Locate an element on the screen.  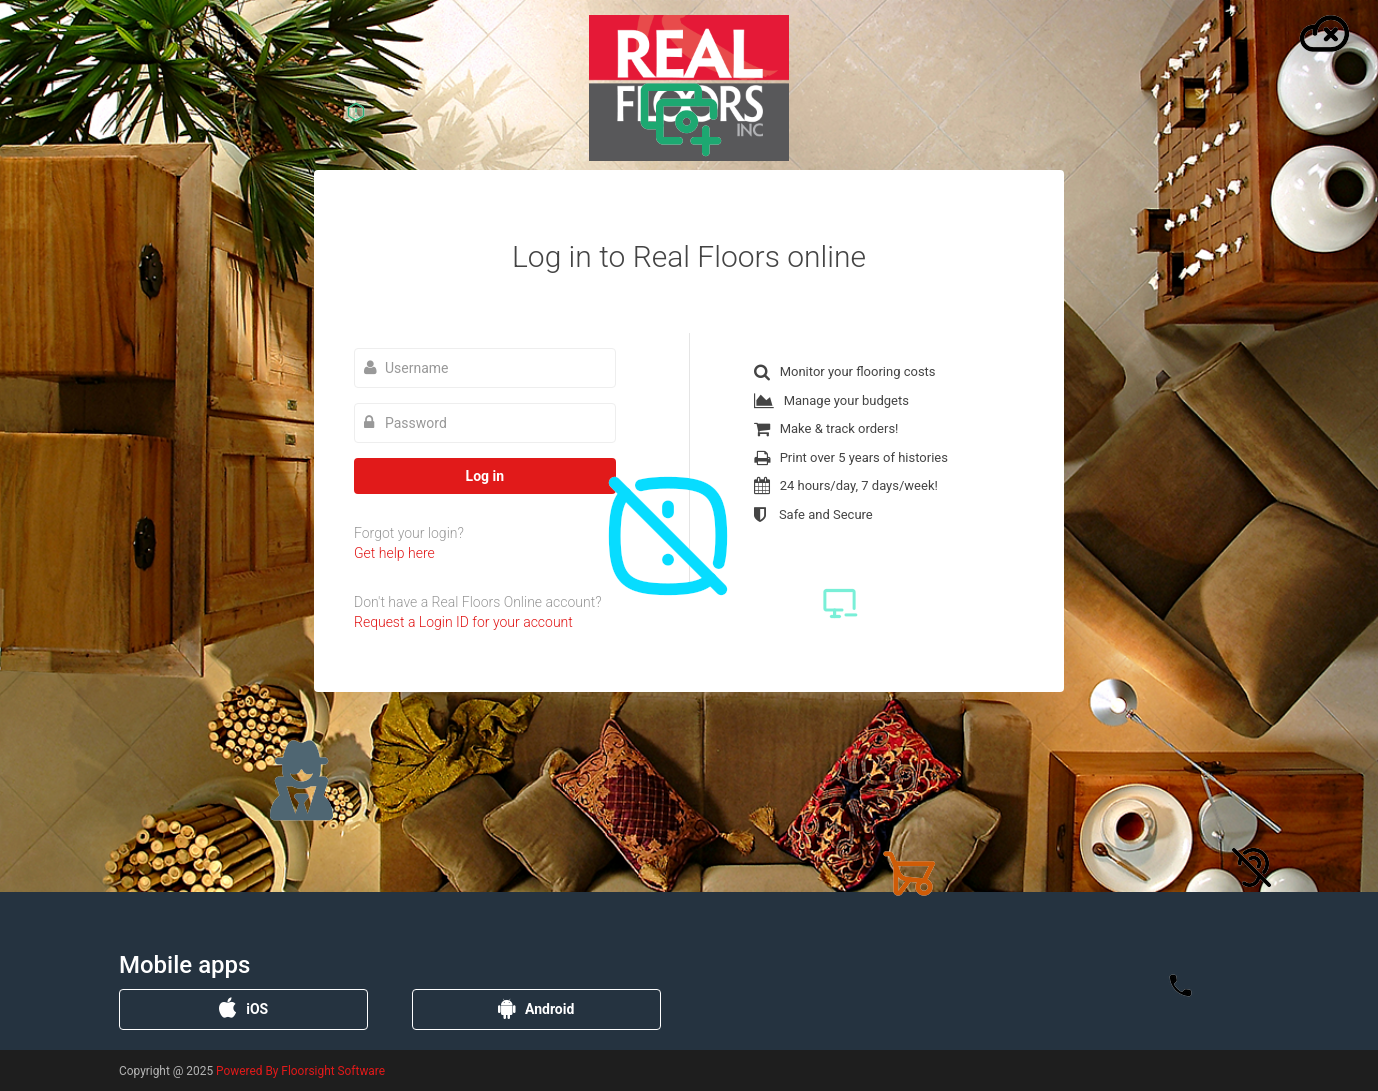
access incognito or private browsing mode is located at coordinates (301, 781).